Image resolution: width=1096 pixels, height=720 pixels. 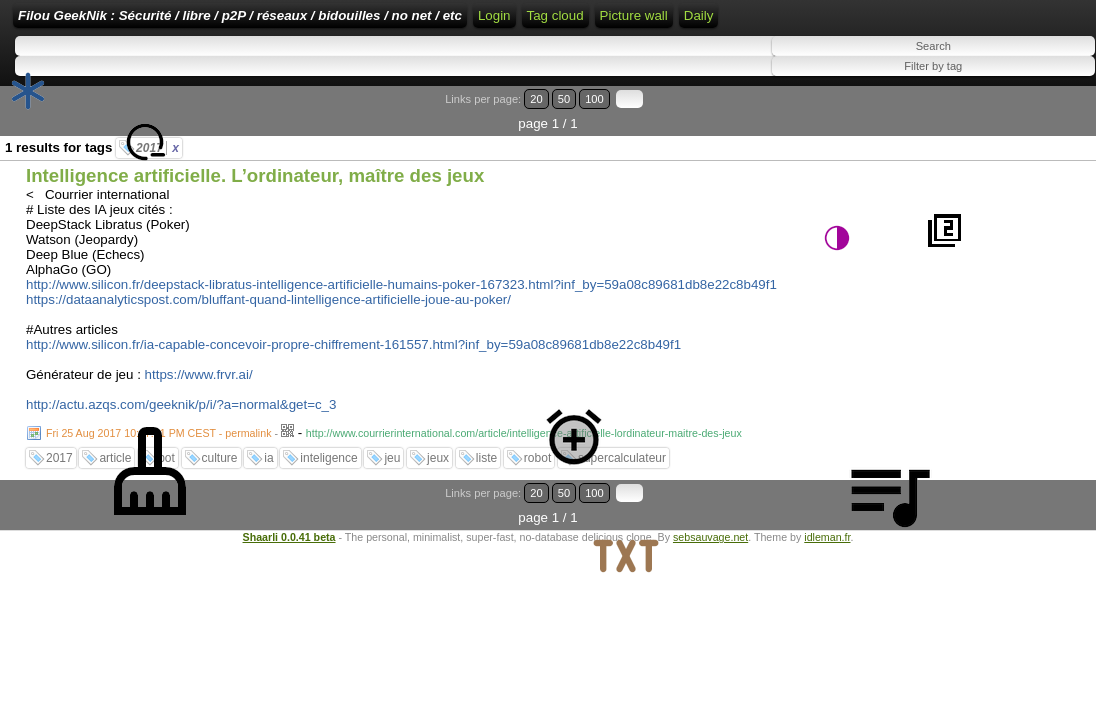 I want to click on add a new alarm, so click(x=574, y=437).